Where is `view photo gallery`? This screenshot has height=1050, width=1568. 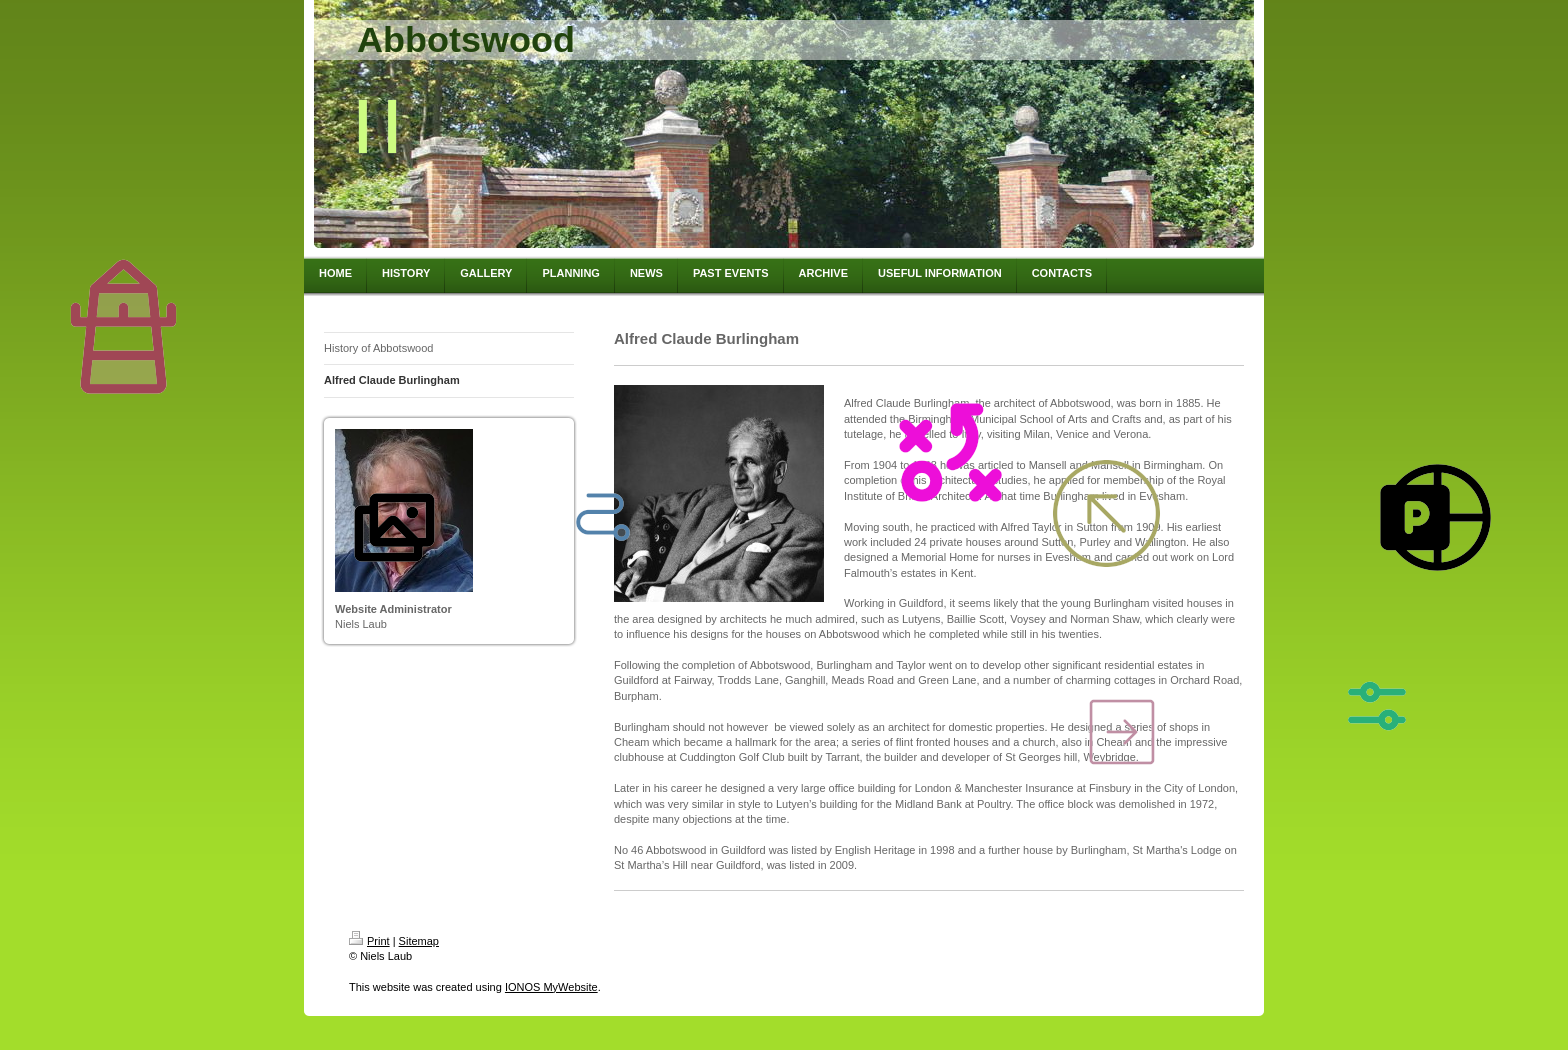 view photo gallery is located at coordinates (394, 527).